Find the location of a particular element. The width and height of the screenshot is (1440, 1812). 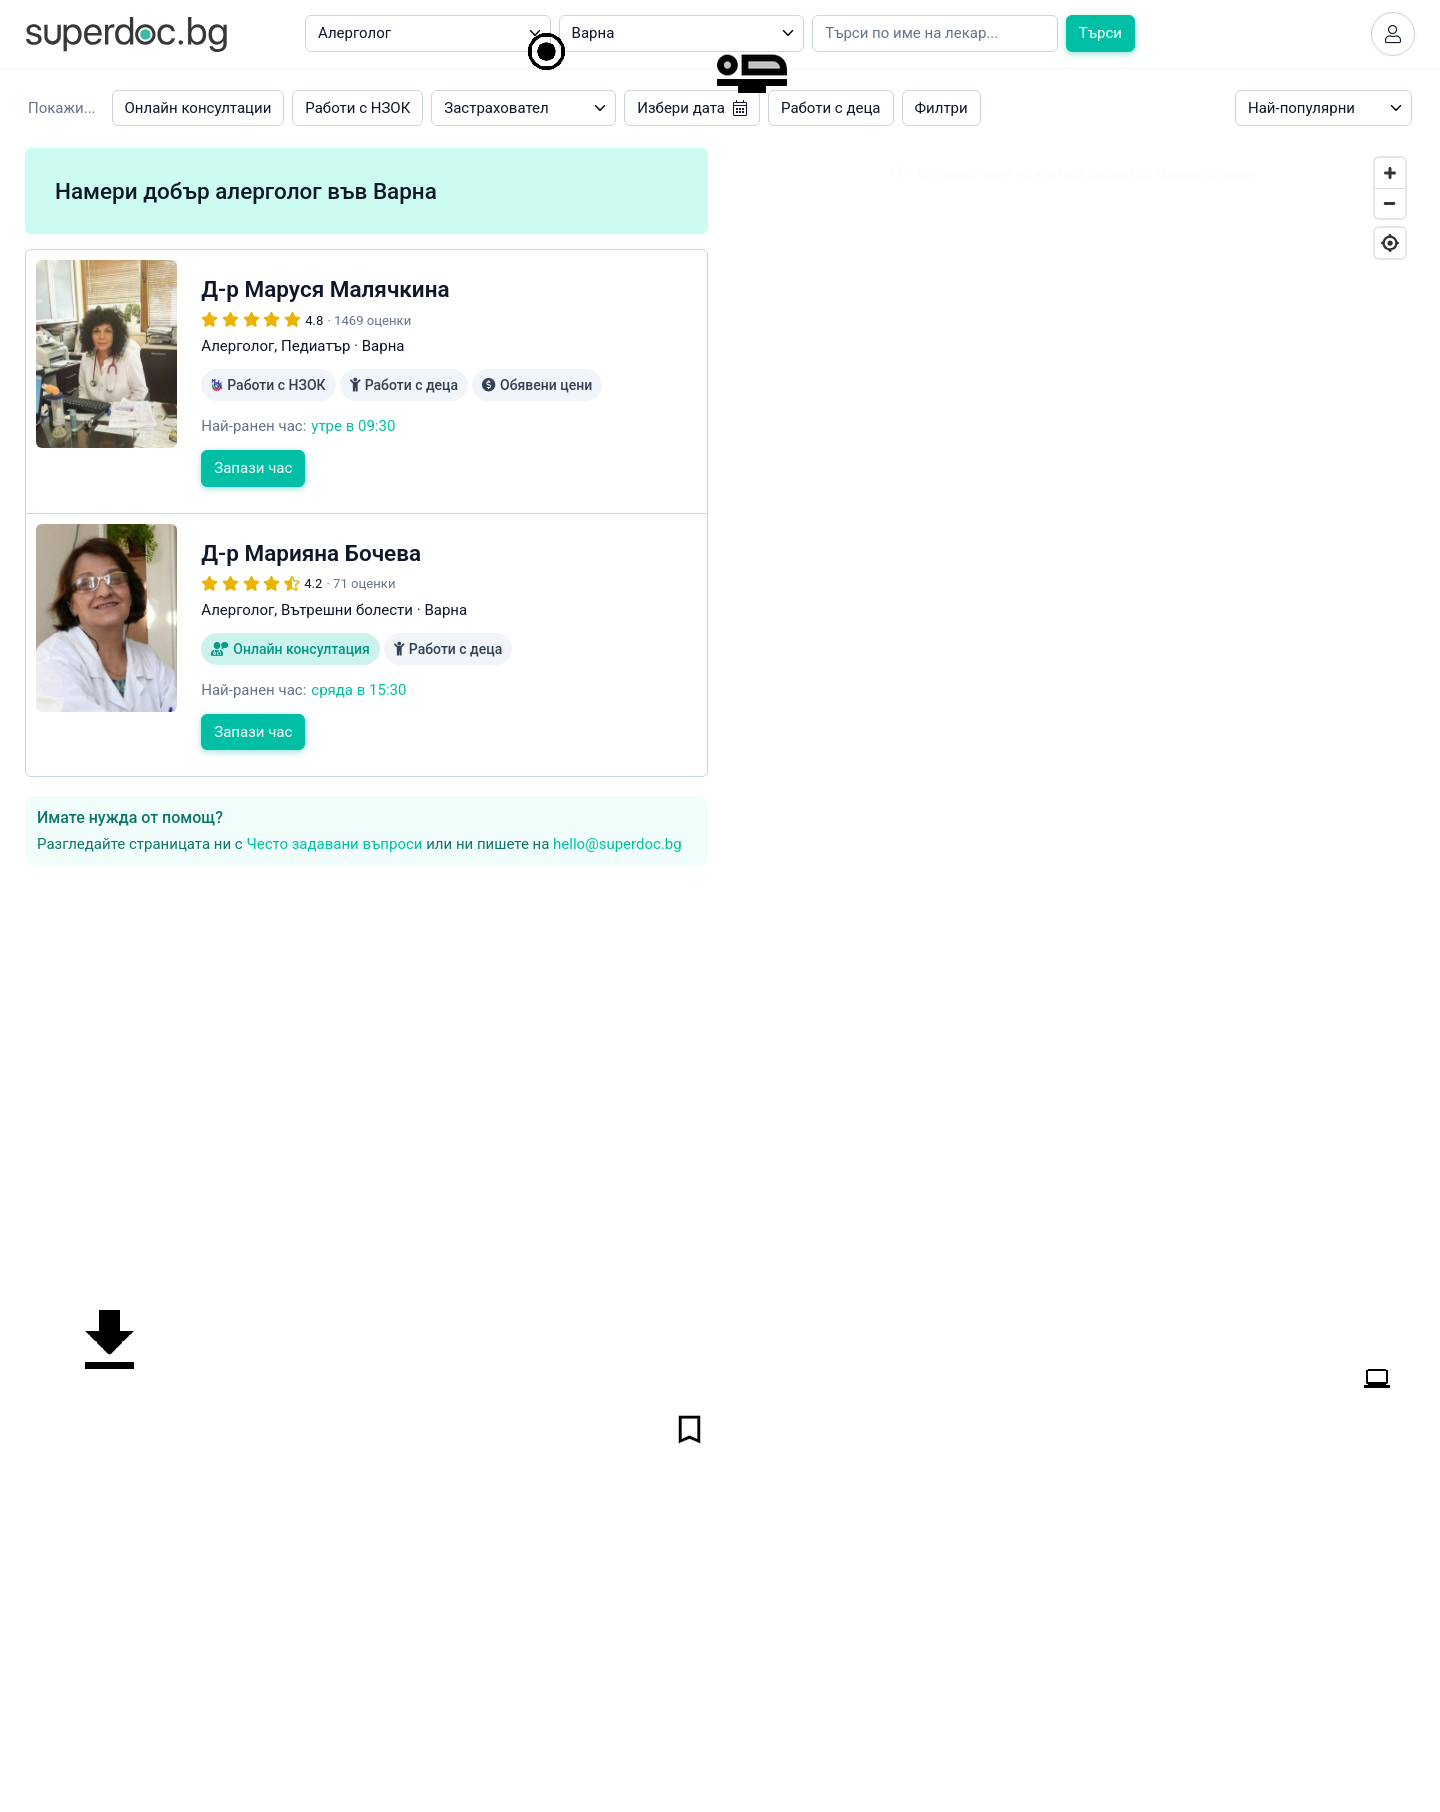

select flat bed seat option is located at coordinates (752, 72).